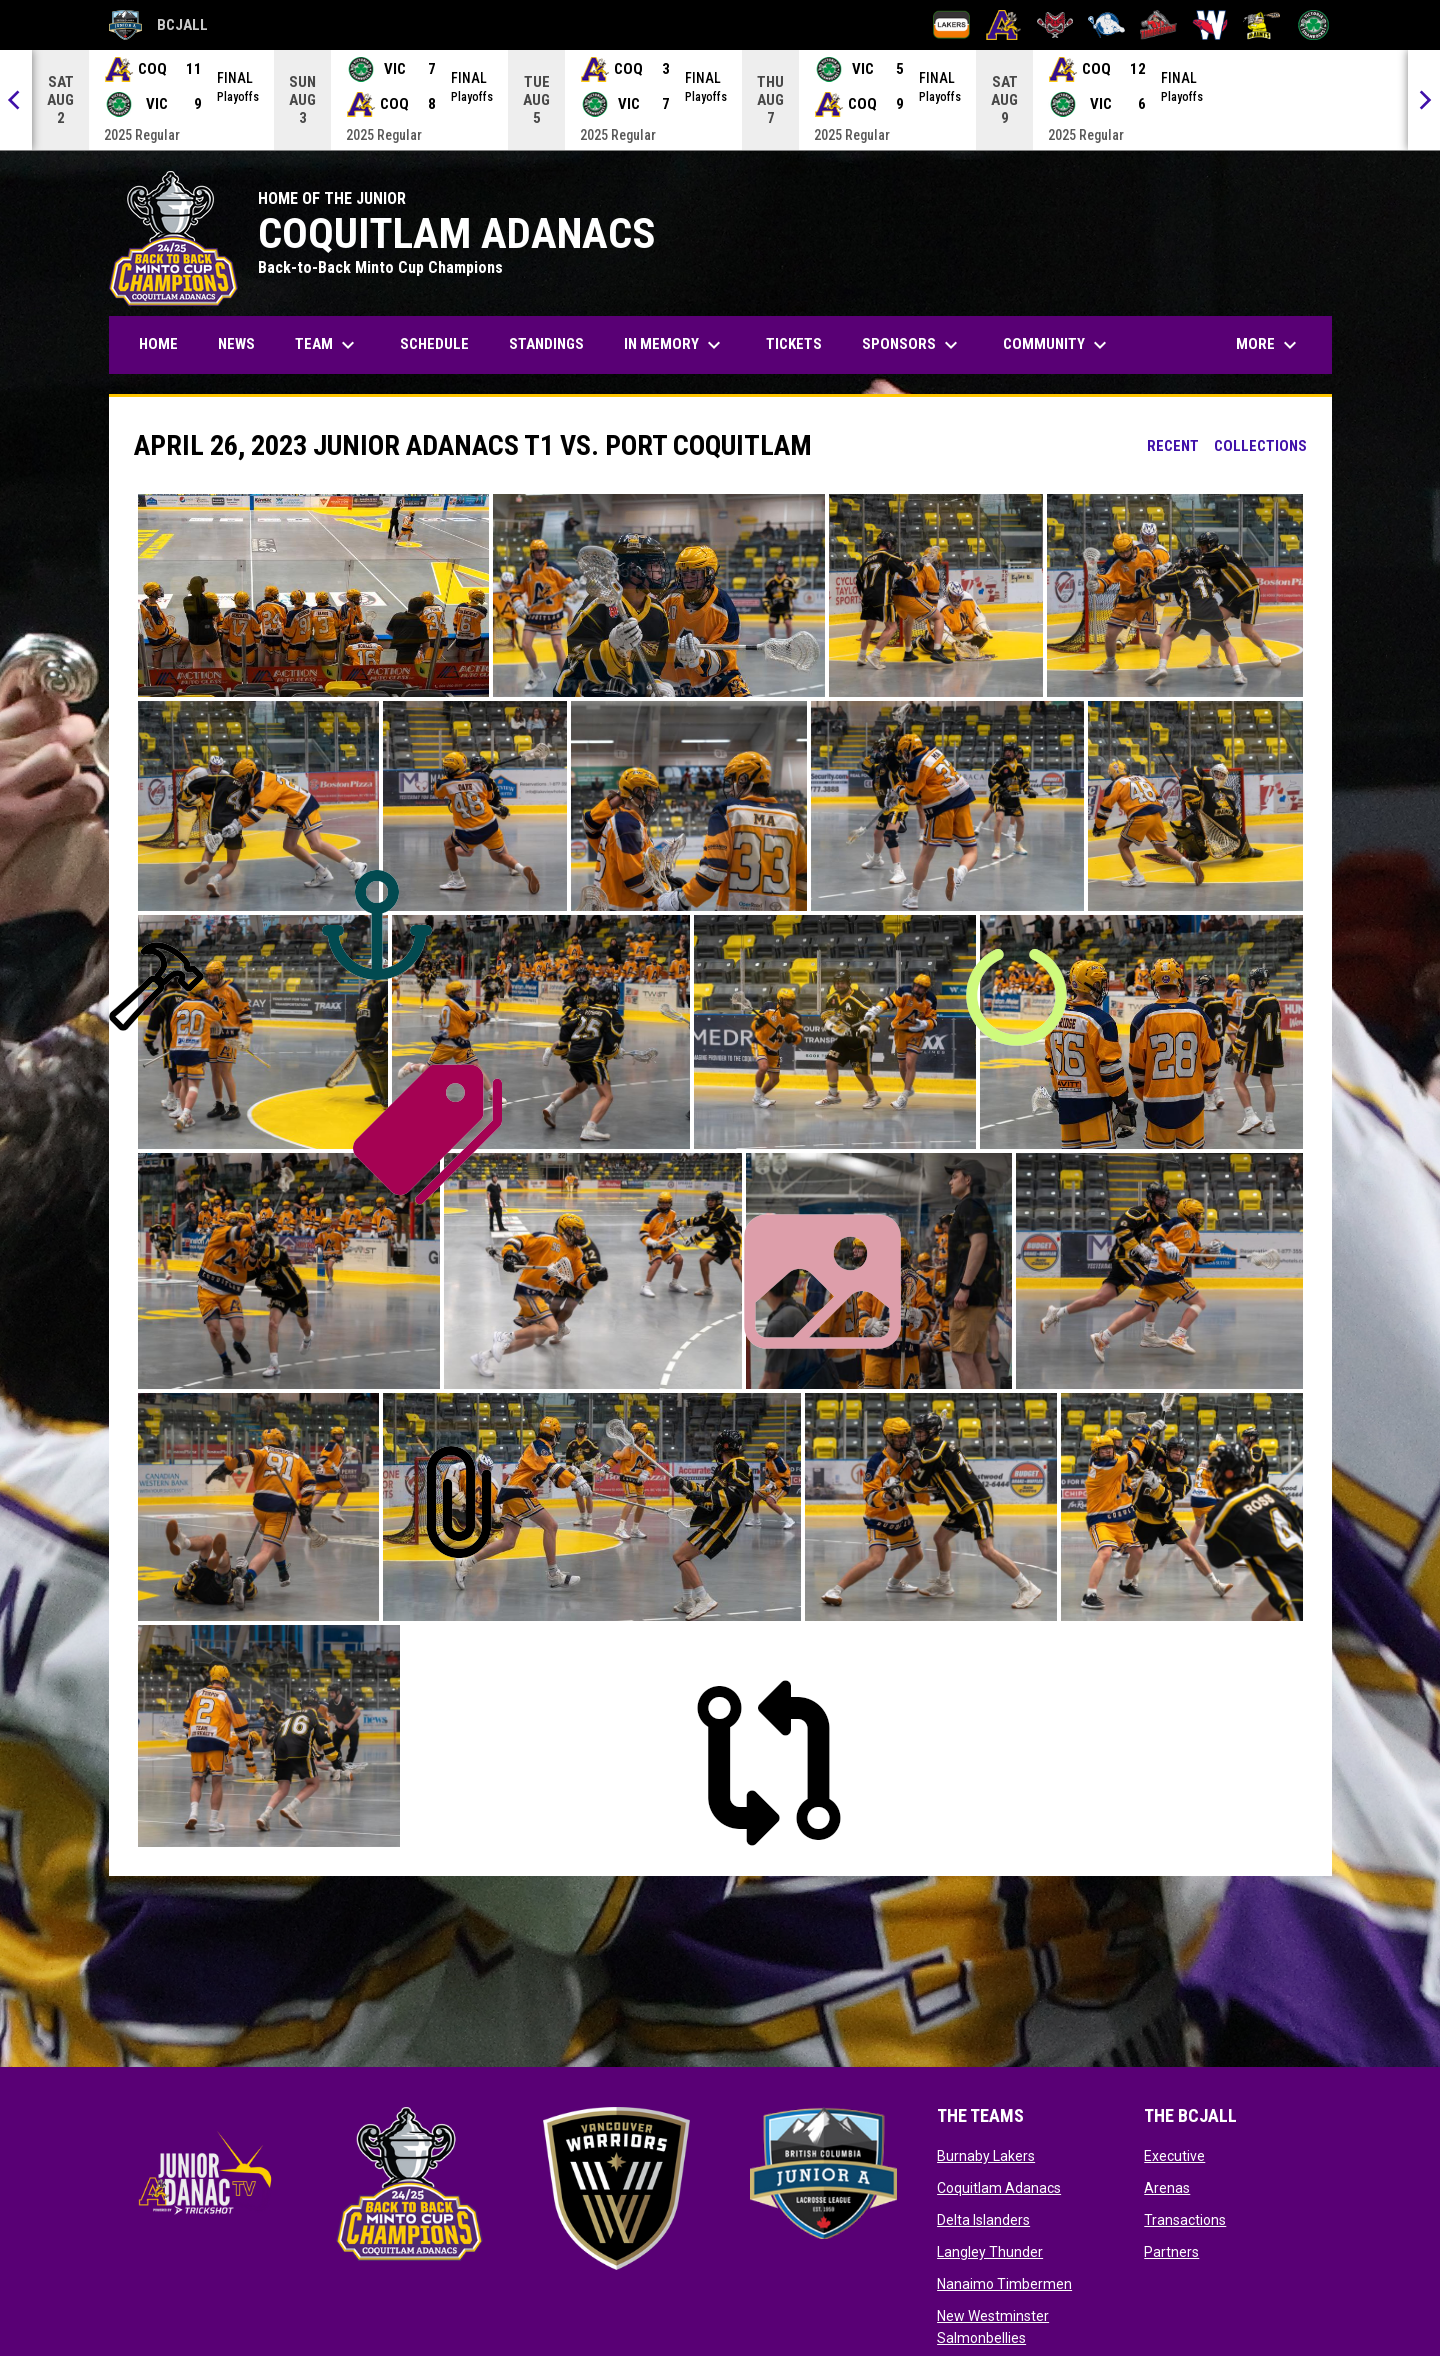  What do you see at coordinates (769, 1763) in the screenshot?
I see `compare branches or commits in version control` at bounding box center [769, 1763].